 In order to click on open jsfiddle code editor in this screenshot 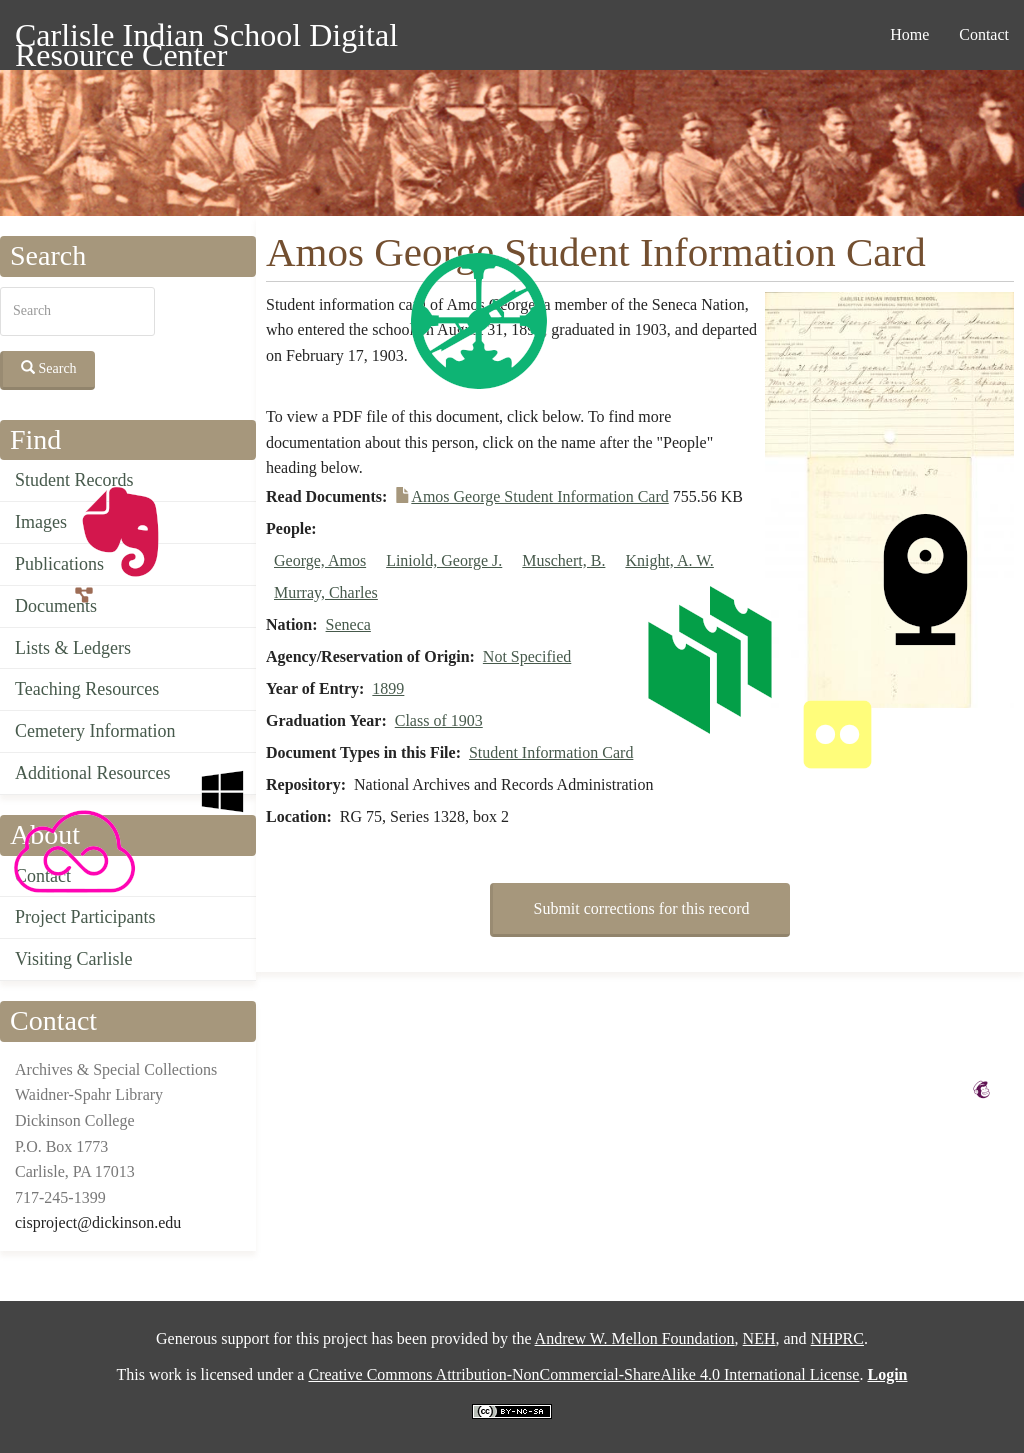, I will do `click(74, 851)`.